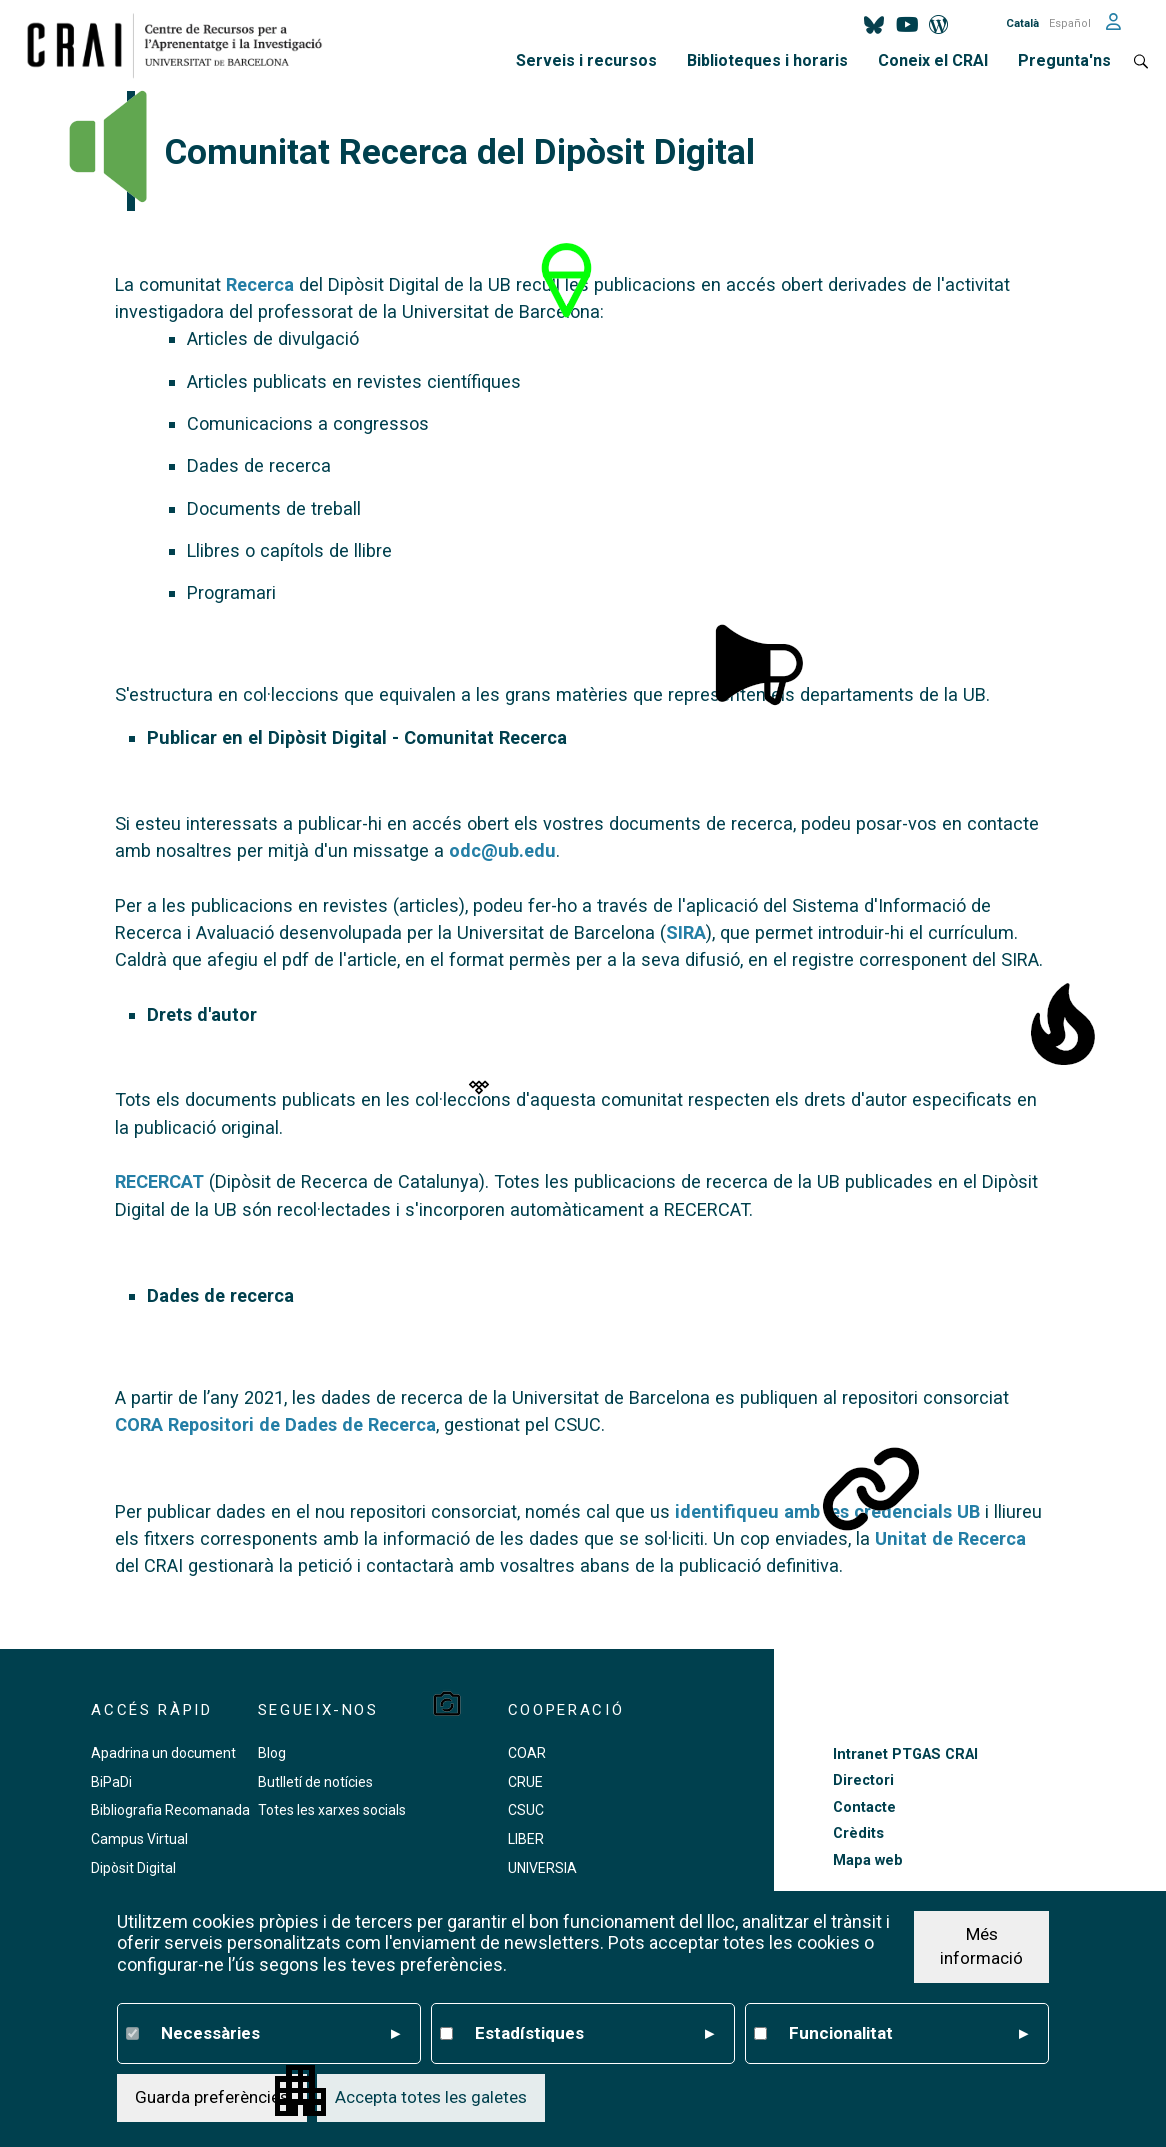 This screenshot has width=1166, height=2147. Describe the element at coordinates (447, 1705) in the screenshot. I see `enable party mode for shared photo capture` at that location.